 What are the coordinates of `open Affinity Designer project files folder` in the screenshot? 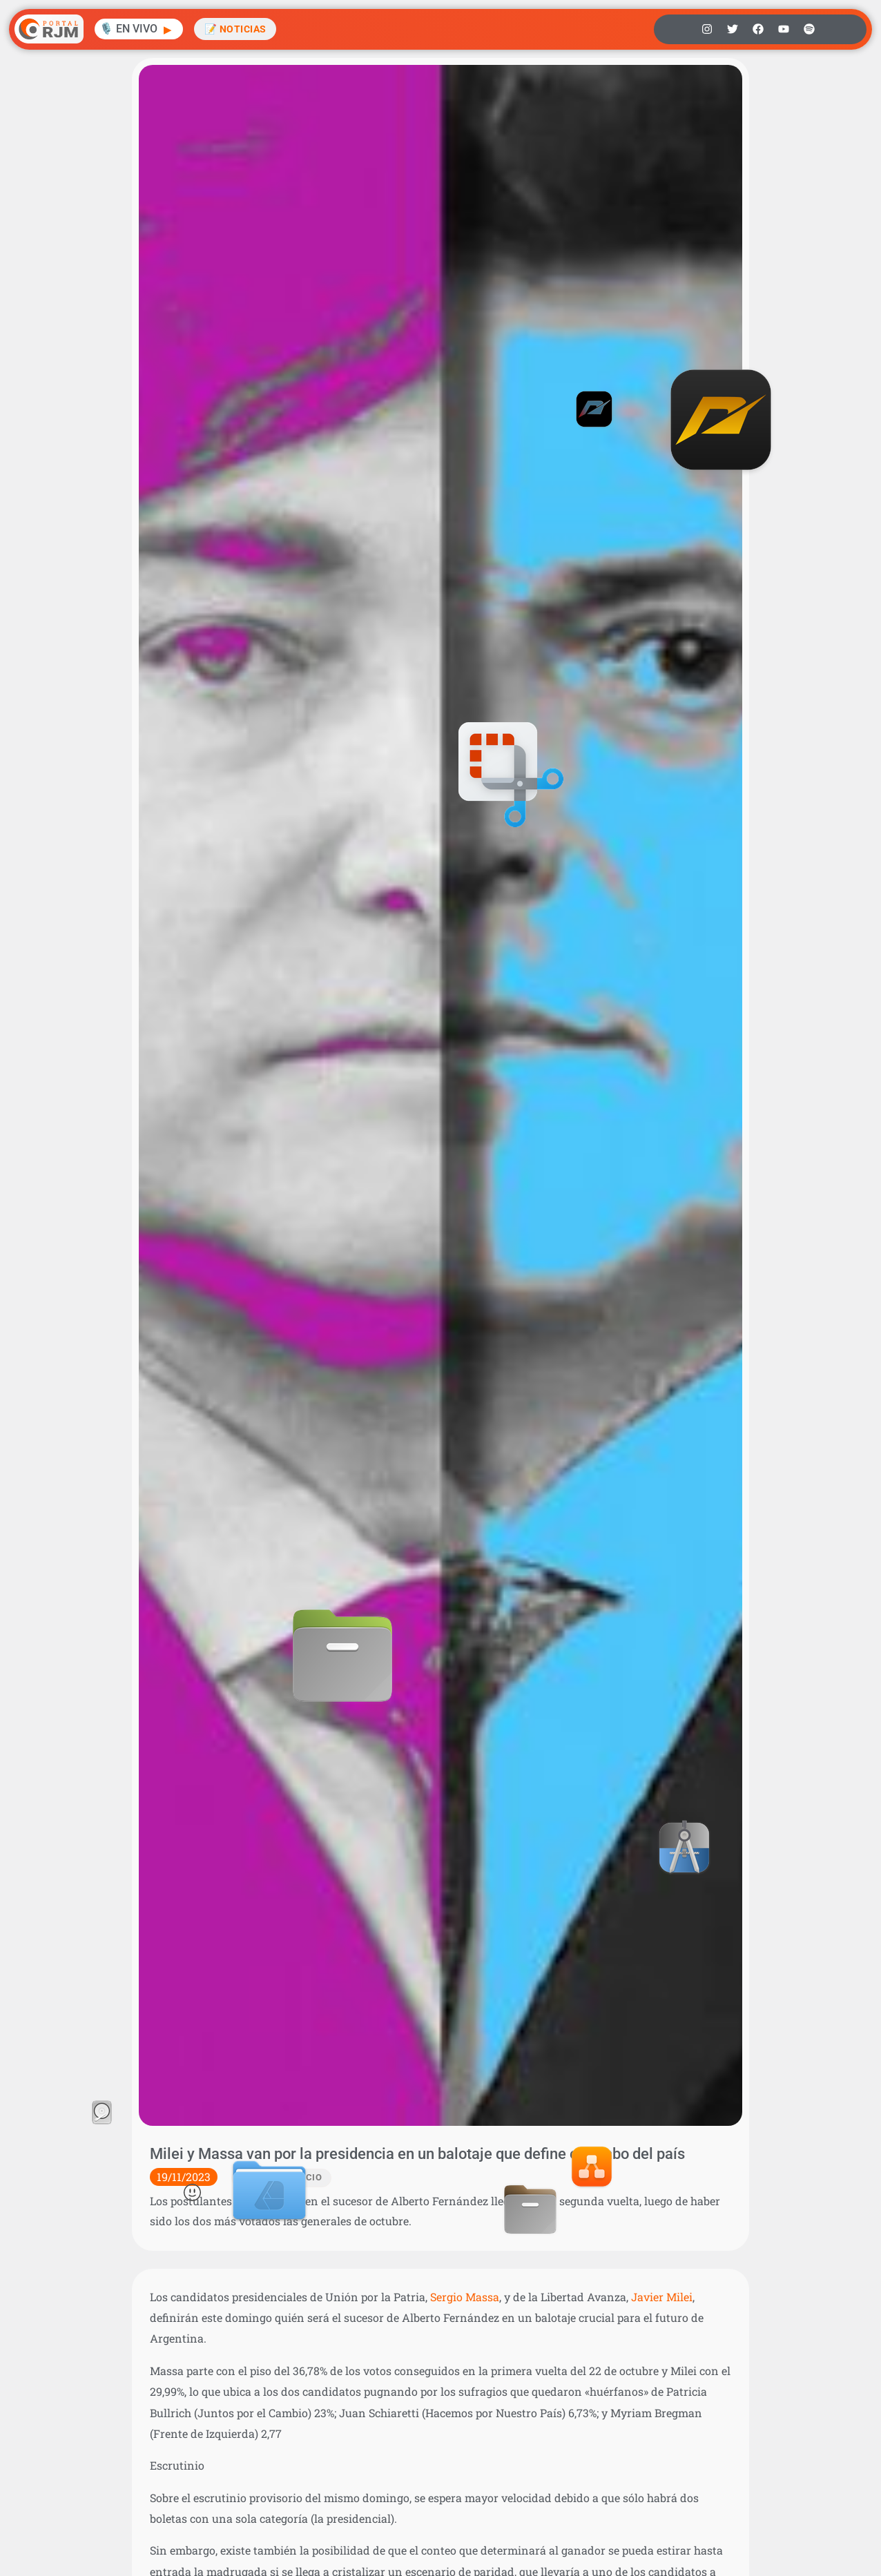 It's located at (269, 2190).